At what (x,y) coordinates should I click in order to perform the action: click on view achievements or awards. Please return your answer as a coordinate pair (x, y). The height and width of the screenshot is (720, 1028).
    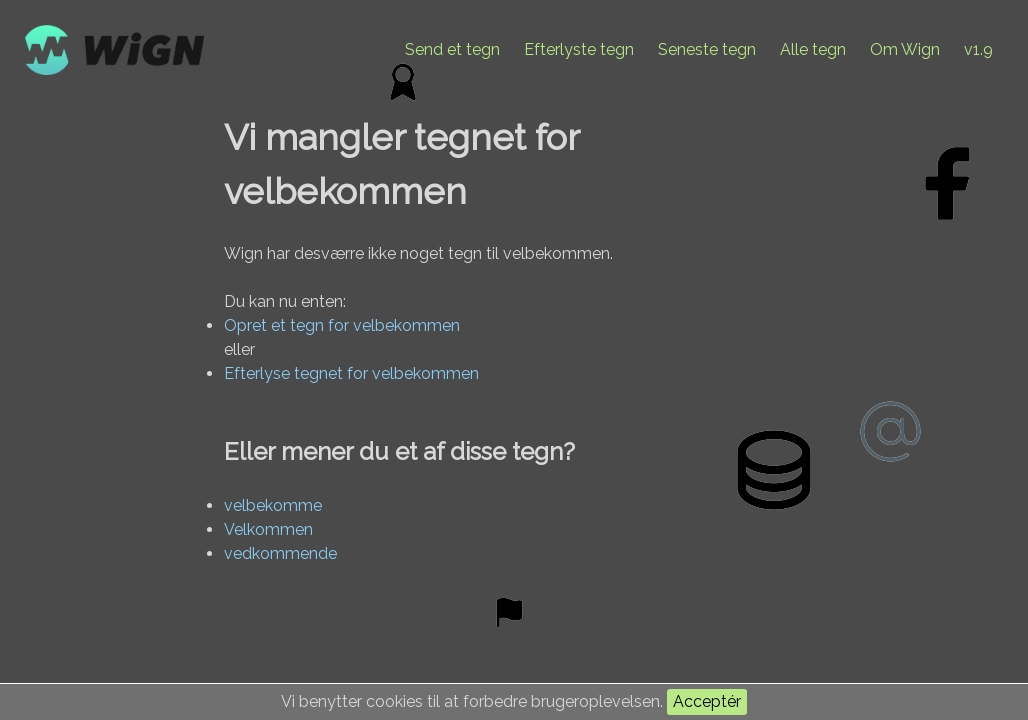
    Looking at the image, I should click on (403, 82).